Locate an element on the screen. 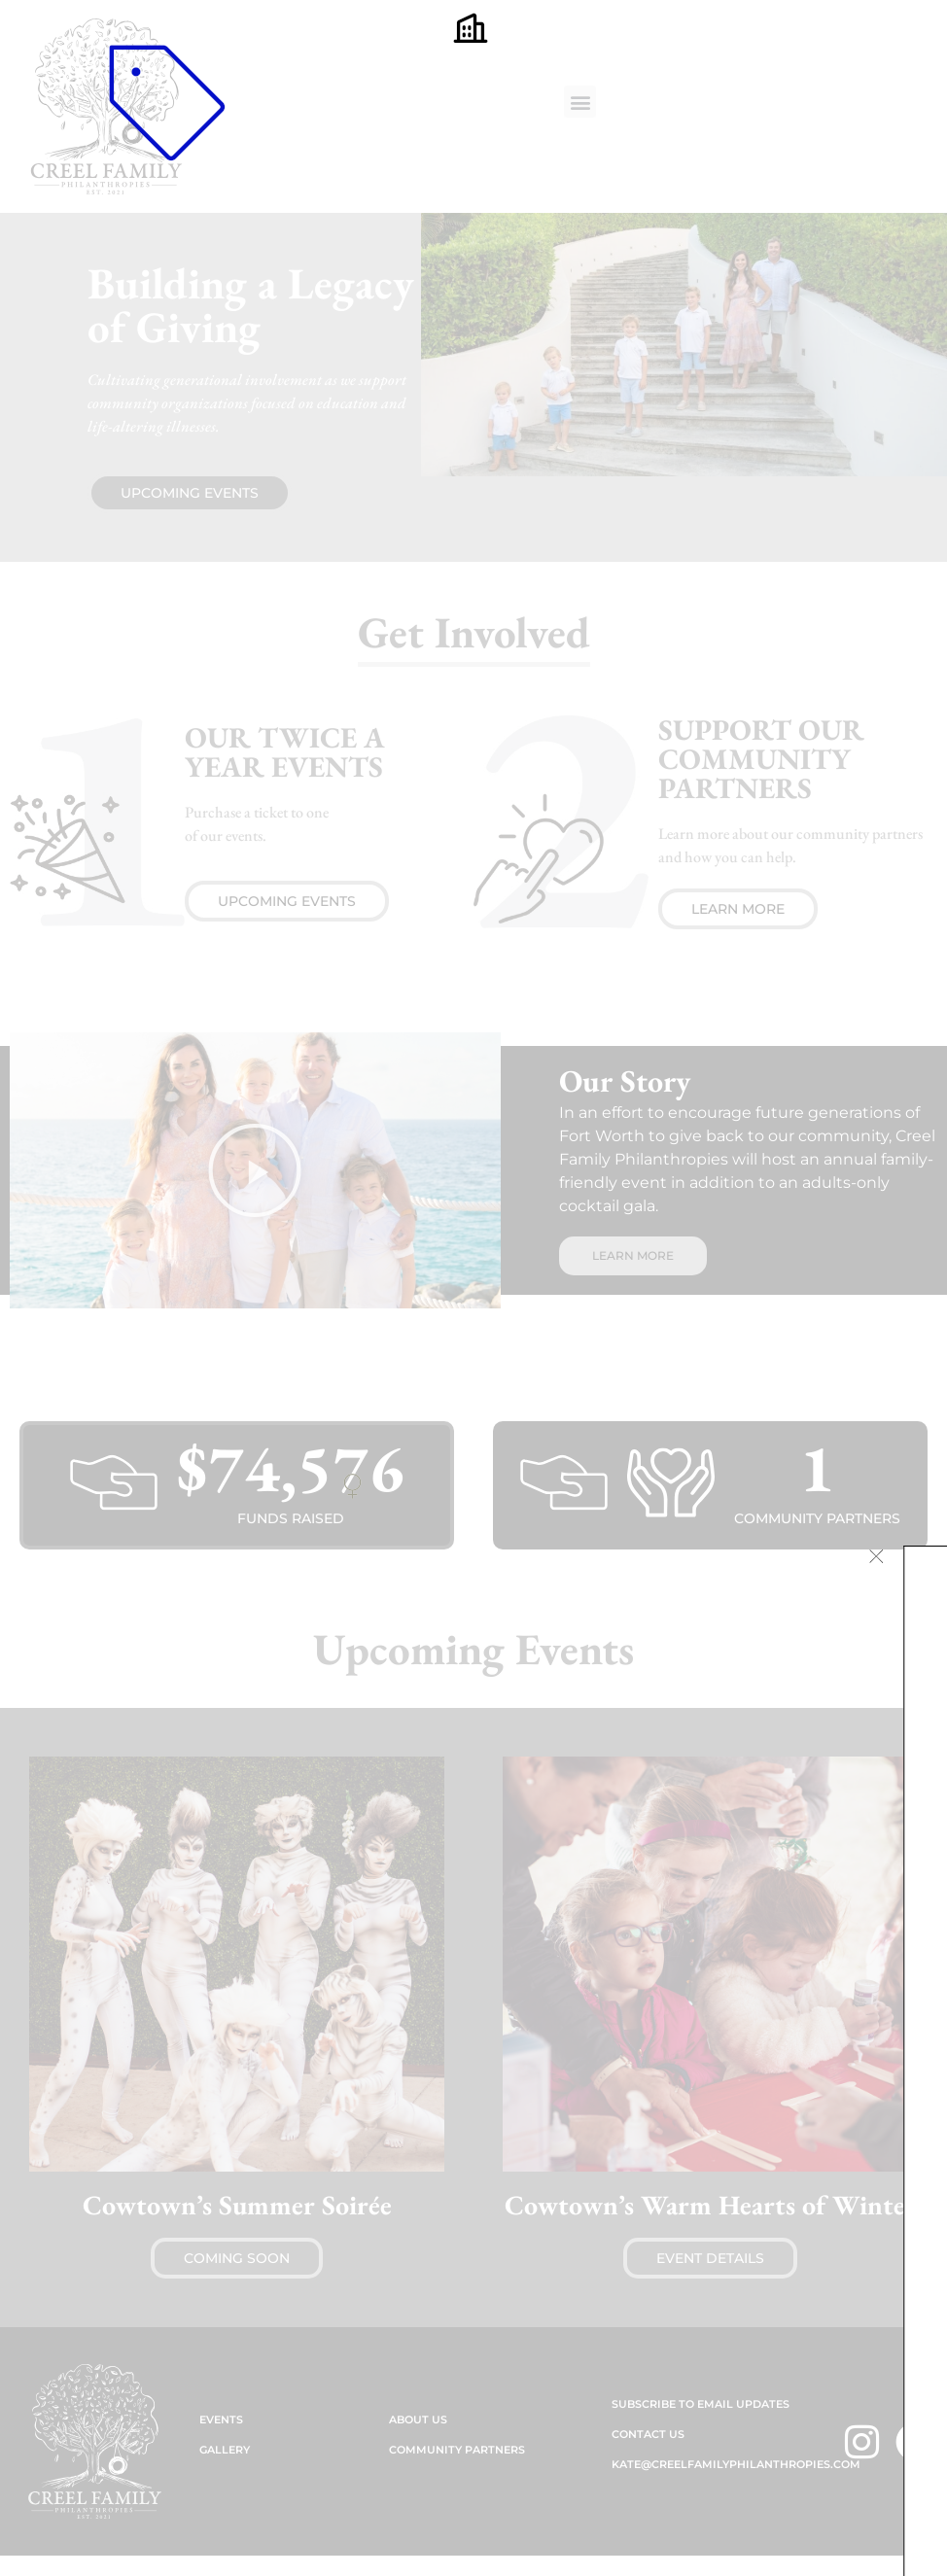 This screenshot has width=947, height=2576. add or manage tags for an item is located at coordinates (160, 96).